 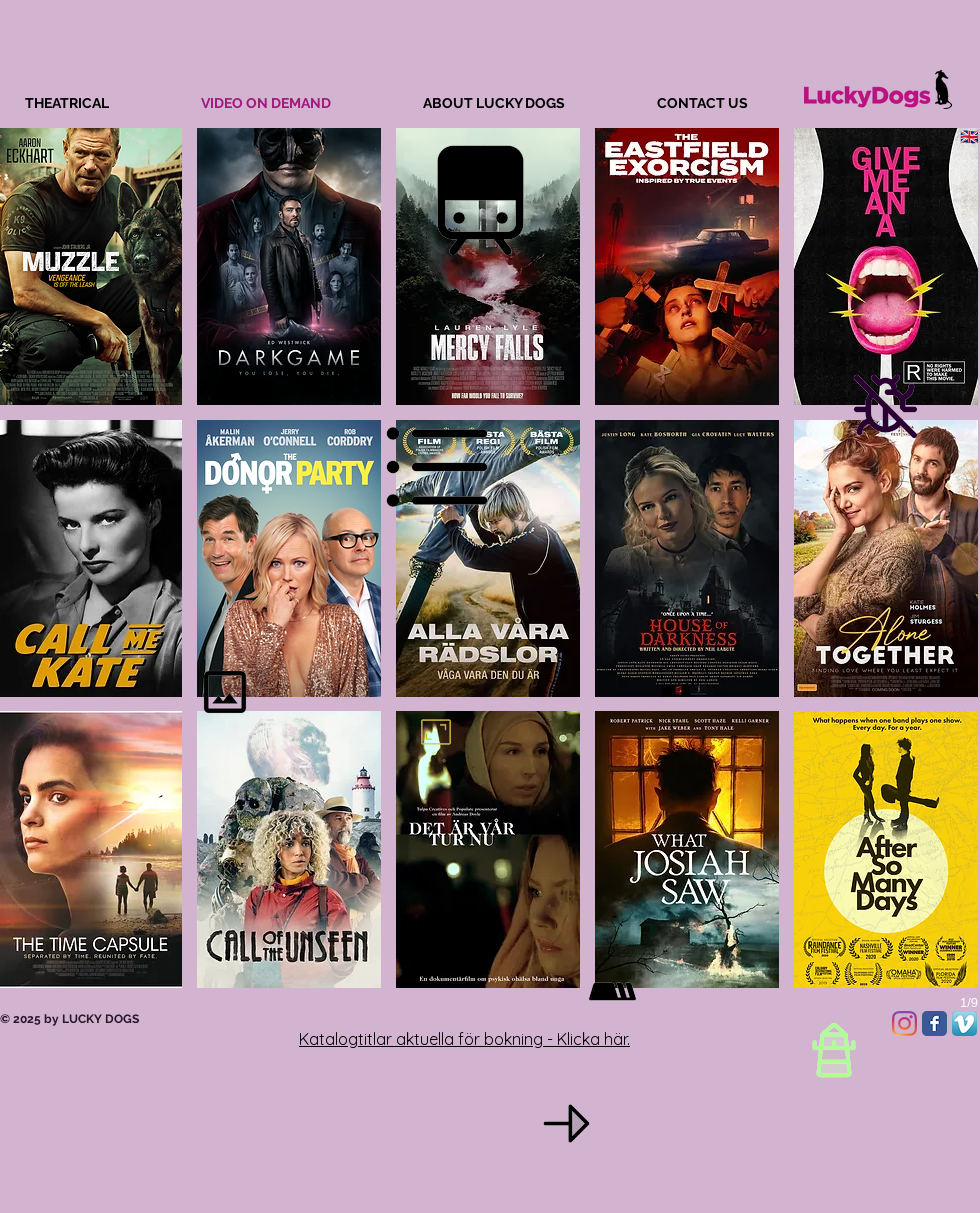 I want to click on switch between open browser tabs, so click(x=612, y=991).